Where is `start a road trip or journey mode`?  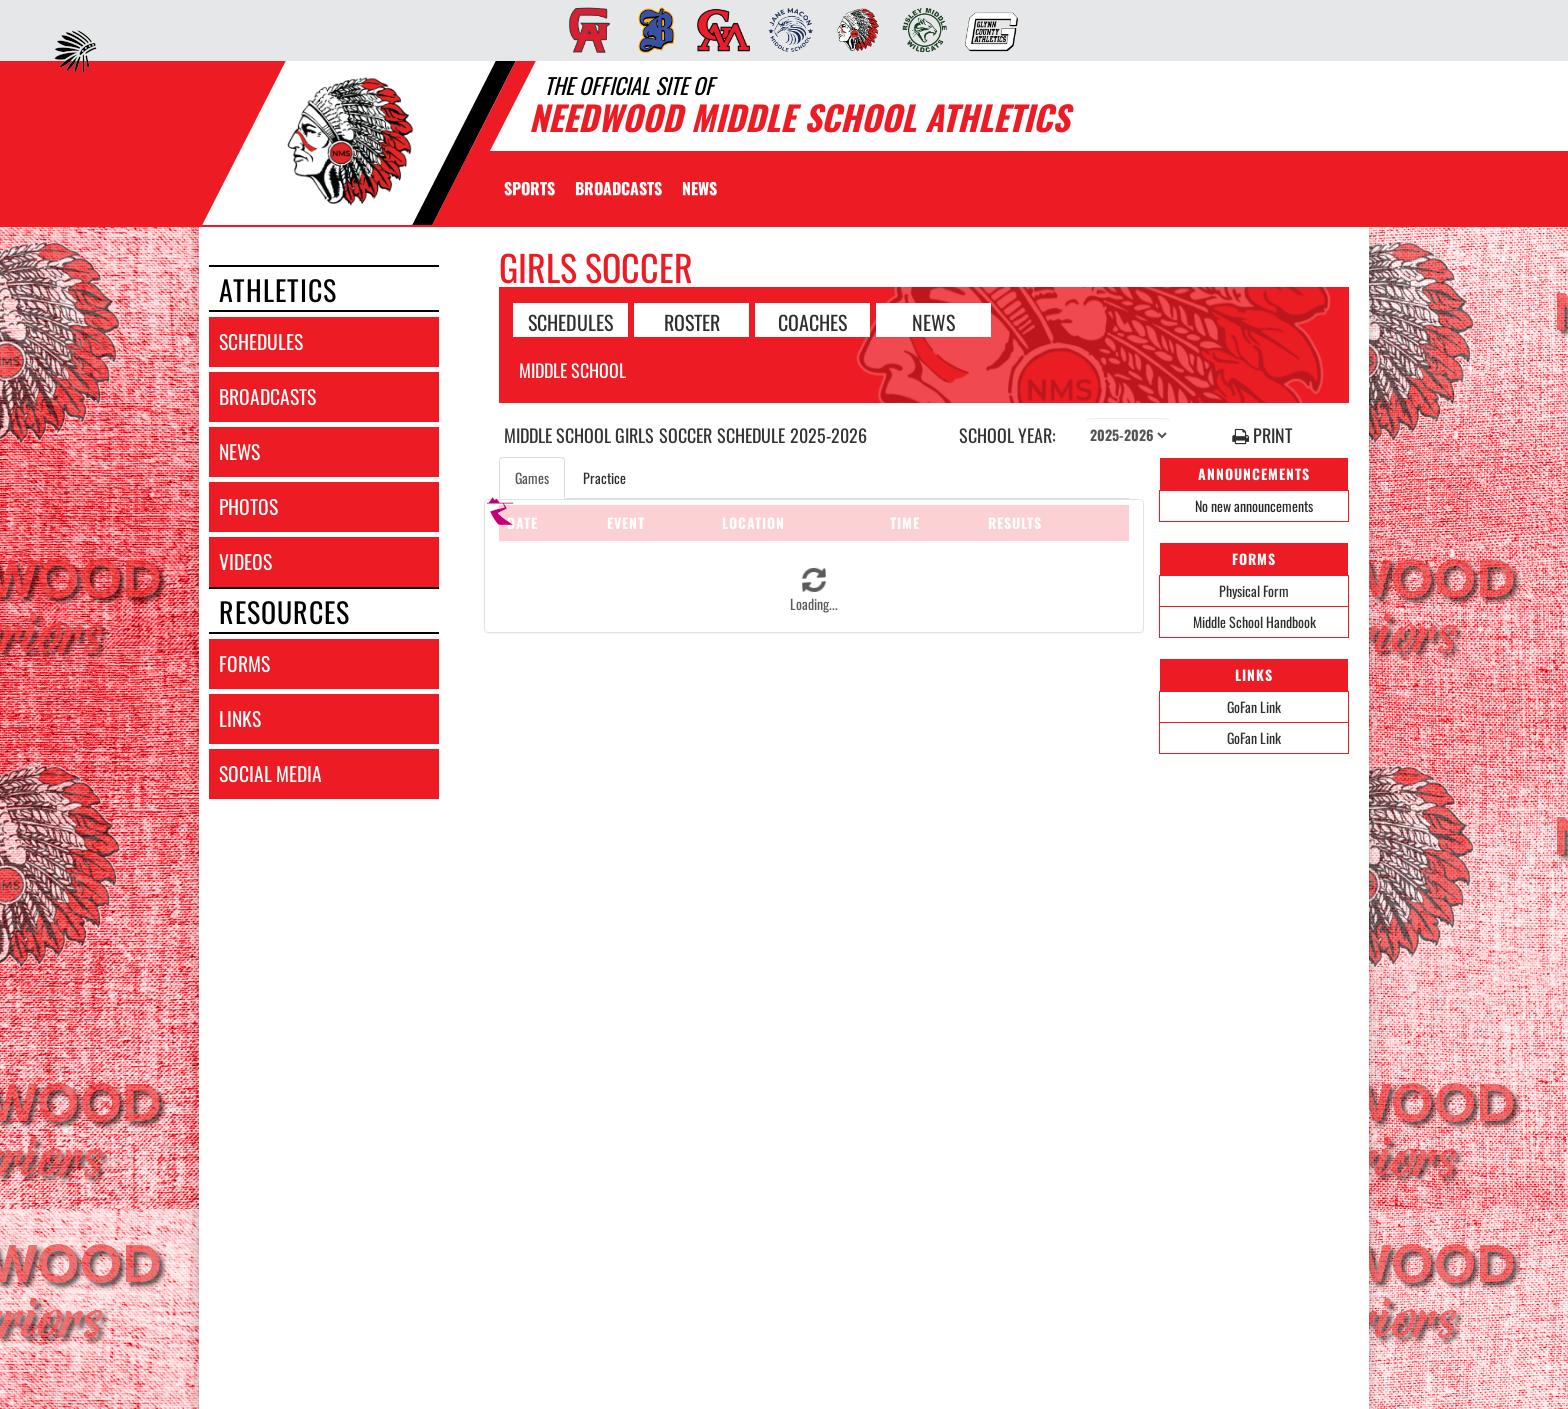 start a road trip or journey mode is located at coordinates (500, 511).